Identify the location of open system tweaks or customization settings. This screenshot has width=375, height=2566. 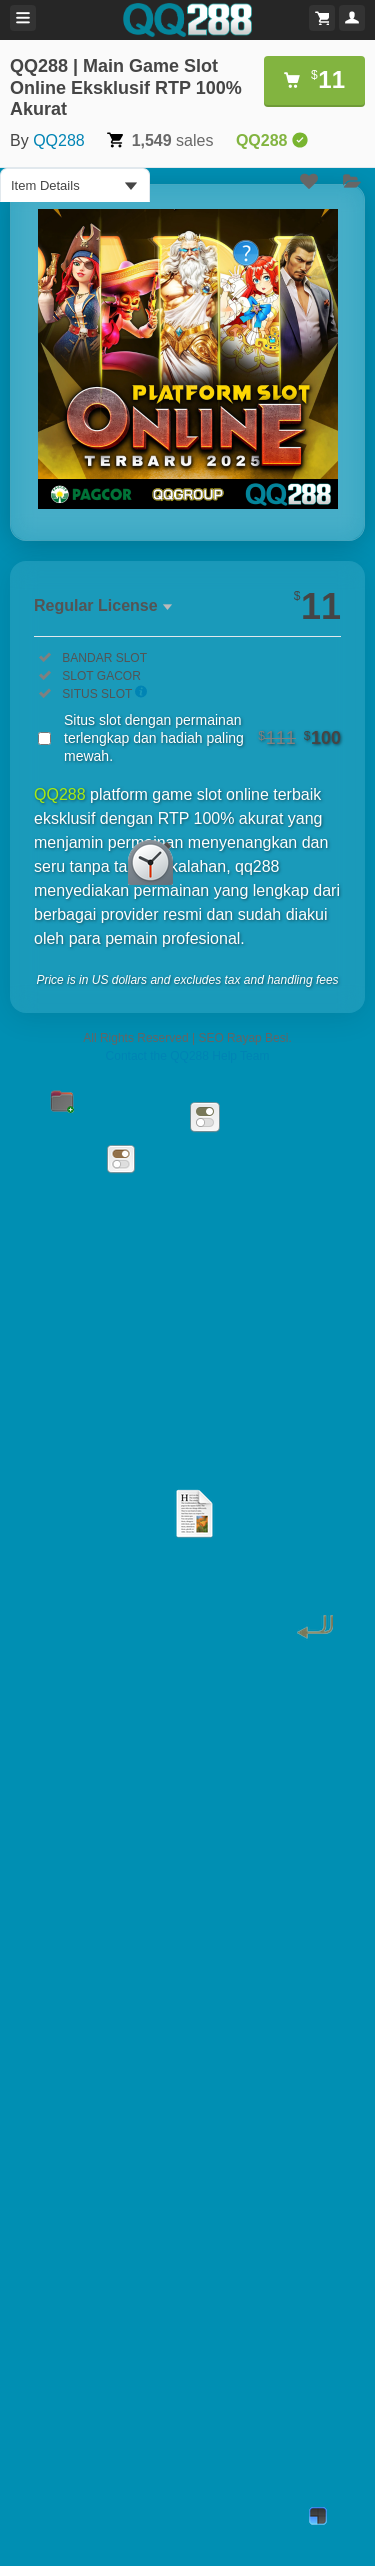
(121, 1159).